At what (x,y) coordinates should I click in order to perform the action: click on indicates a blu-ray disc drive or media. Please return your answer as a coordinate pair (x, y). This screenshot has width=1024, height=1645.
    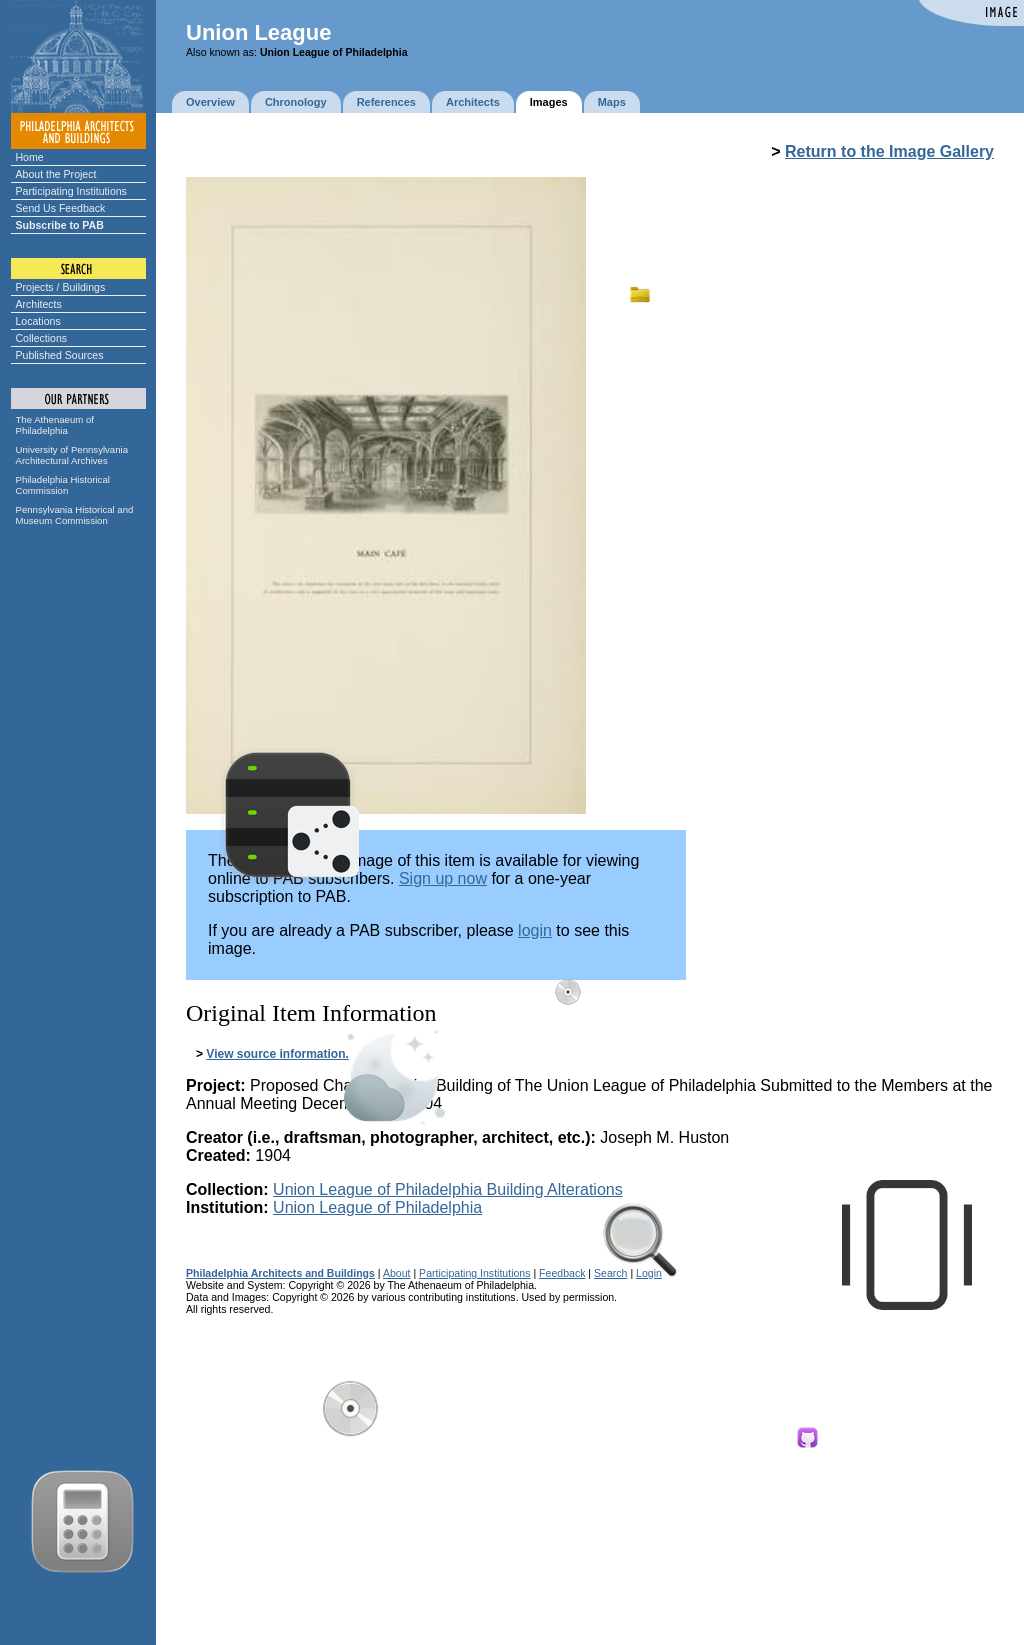
    Looking at the image, I should click on (568, 992).